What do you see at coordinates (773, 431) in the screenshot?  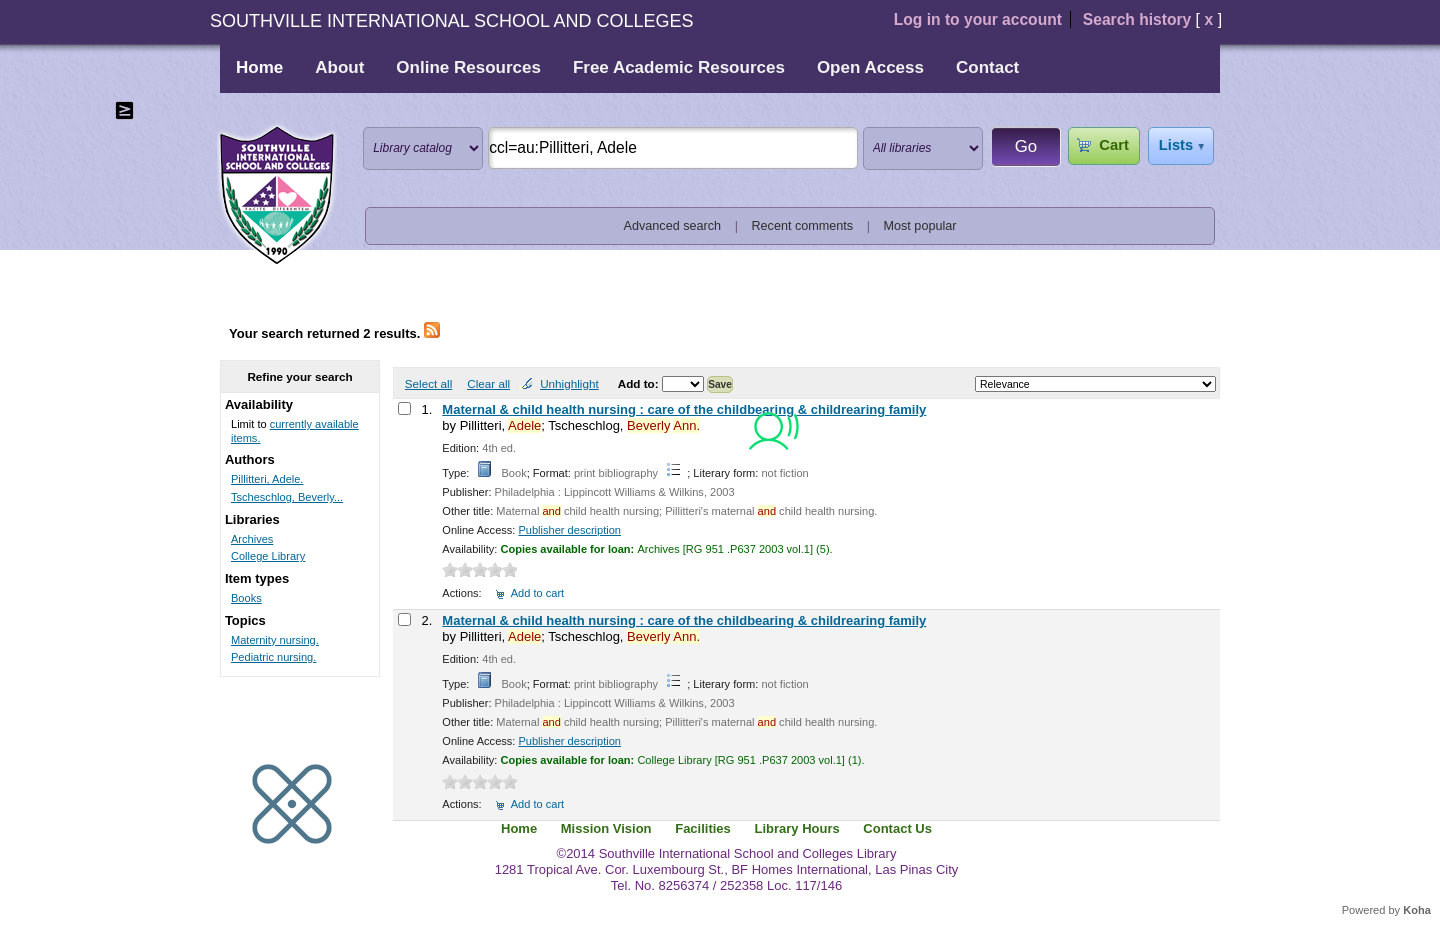 I see `user audio or voice settings` at bounding box center [773, 431].